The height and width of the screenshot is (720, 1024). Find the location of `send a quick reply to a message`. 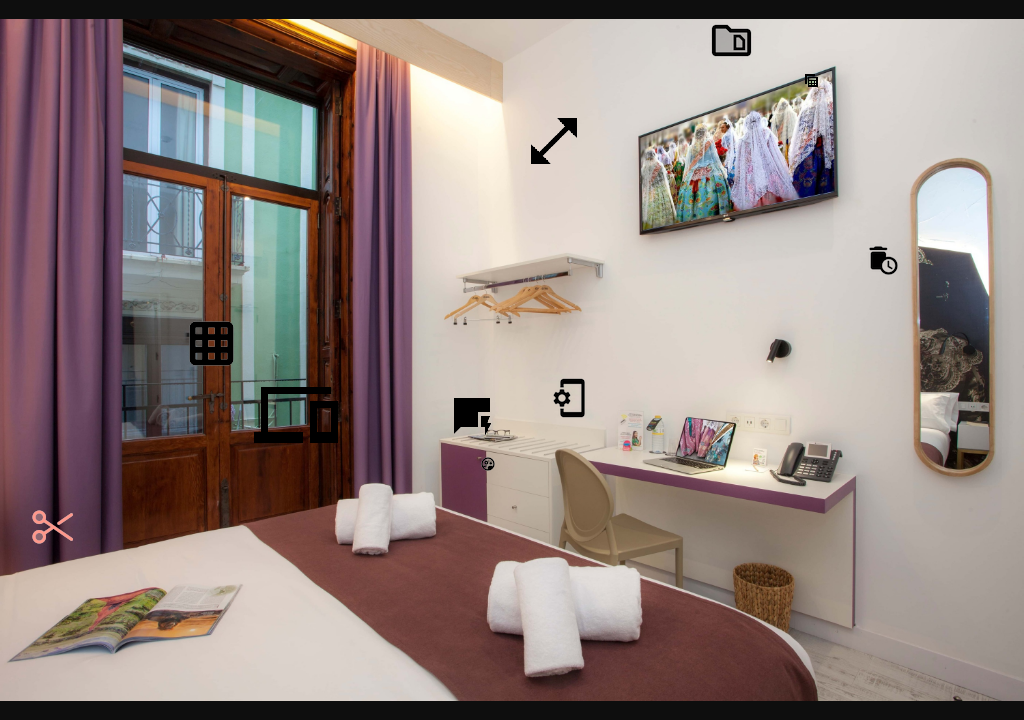

send a quick reply to a message is located at coordinates (472, 416).